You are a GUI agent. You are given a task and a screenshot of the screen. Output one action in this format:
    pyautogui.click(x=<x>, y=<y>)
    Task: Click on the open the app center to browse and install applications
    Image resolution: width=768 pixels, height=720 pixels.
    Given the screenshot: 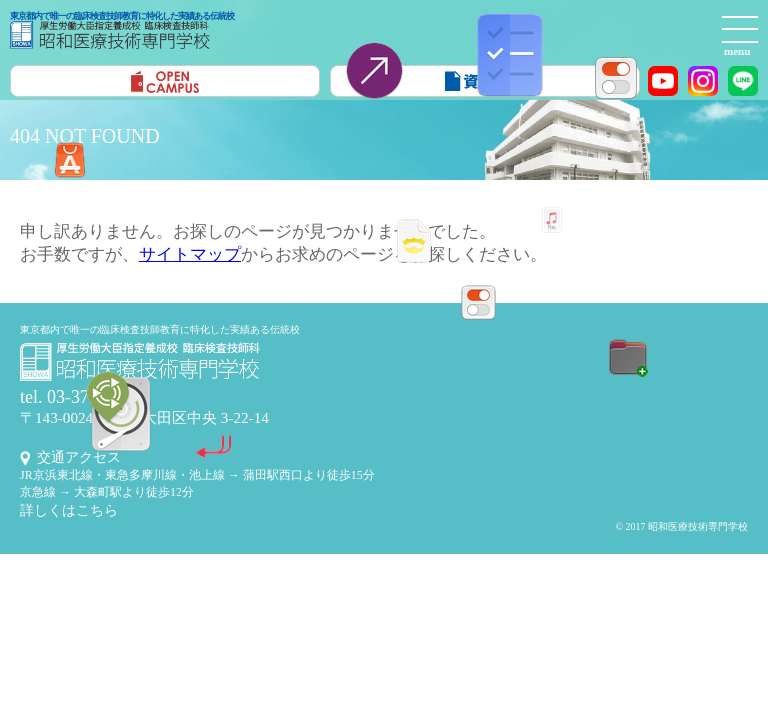 What is the action you would take?
    pyautogui.click(x=70, y=160)
    